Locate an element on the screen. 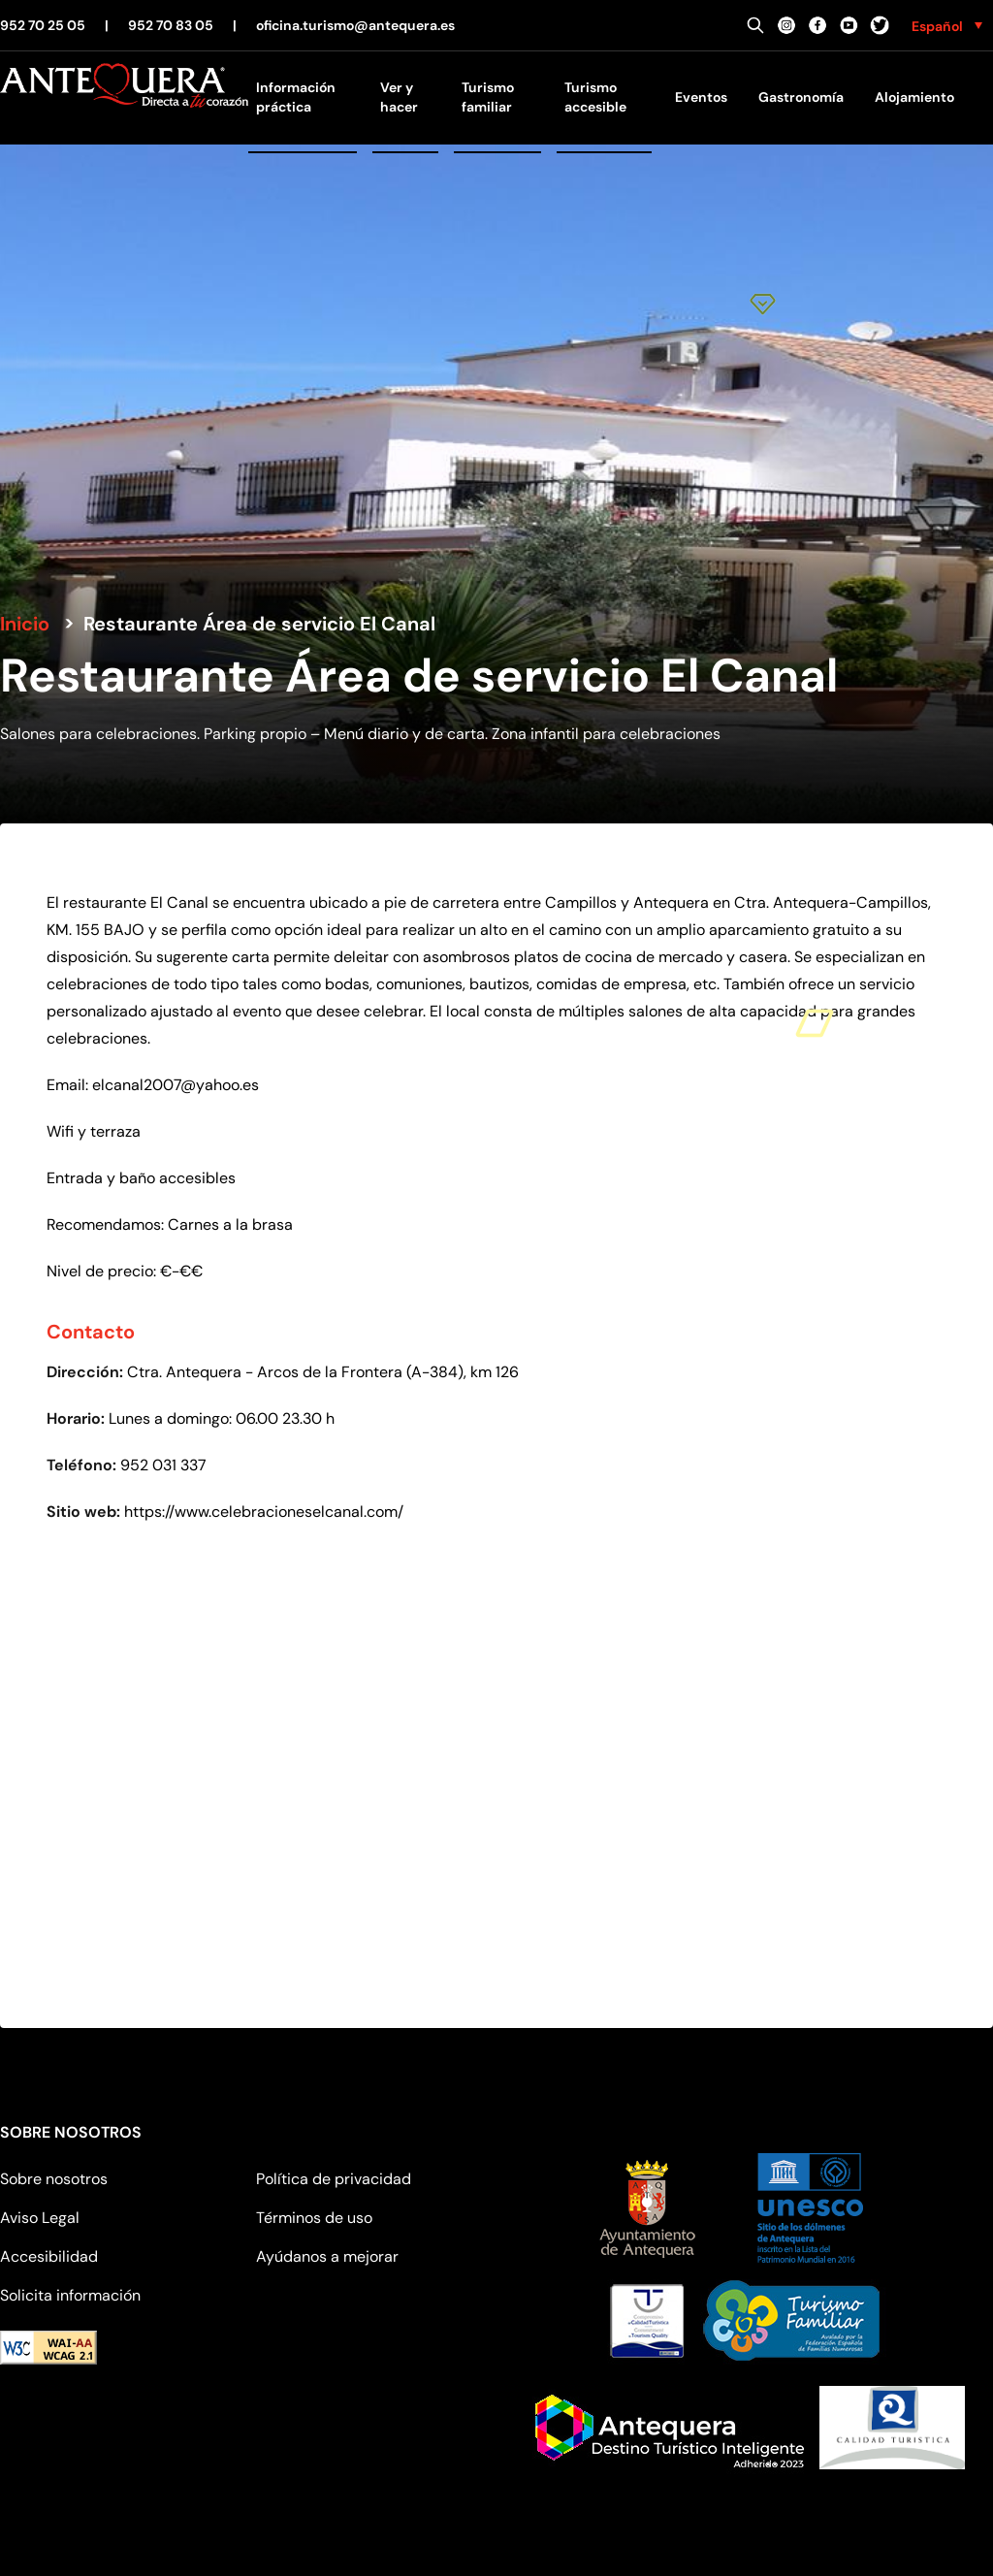  select parallelogram shape tool is located at coordinates (815, 1023).